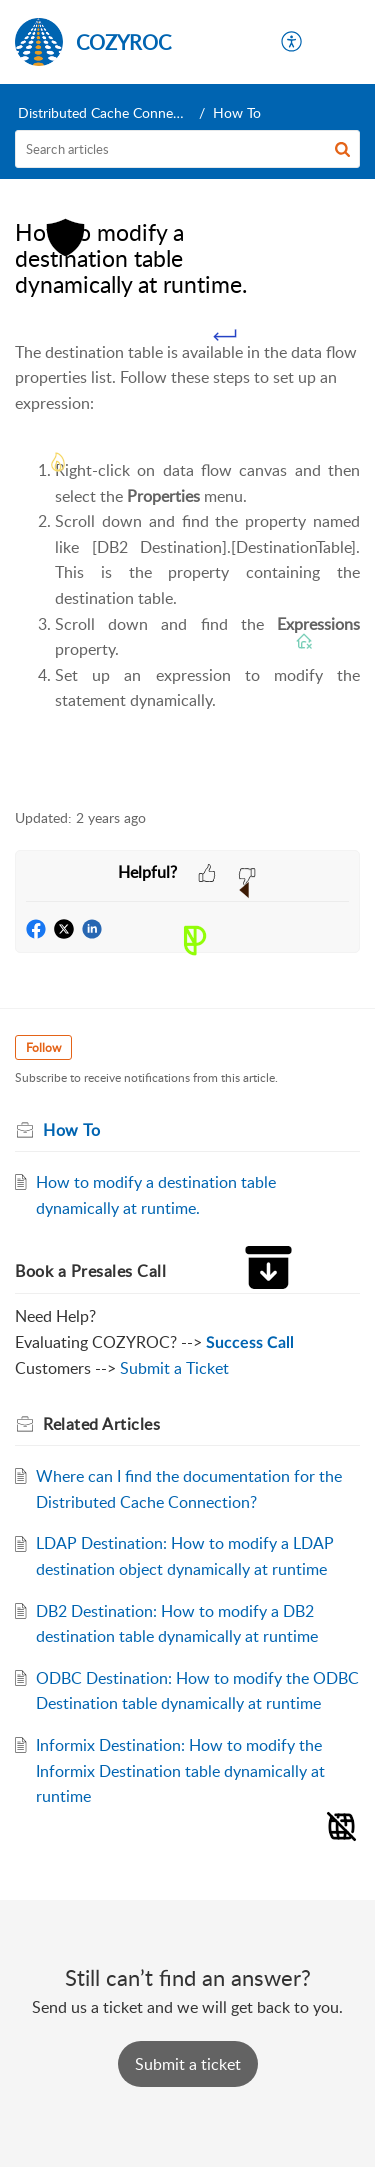 The height and width of the screenshot is (2167, 375). What do you see at coordinates (304, 641) in the screenshot?
I see `remove a saved home address` at bounding box center [304, 641].